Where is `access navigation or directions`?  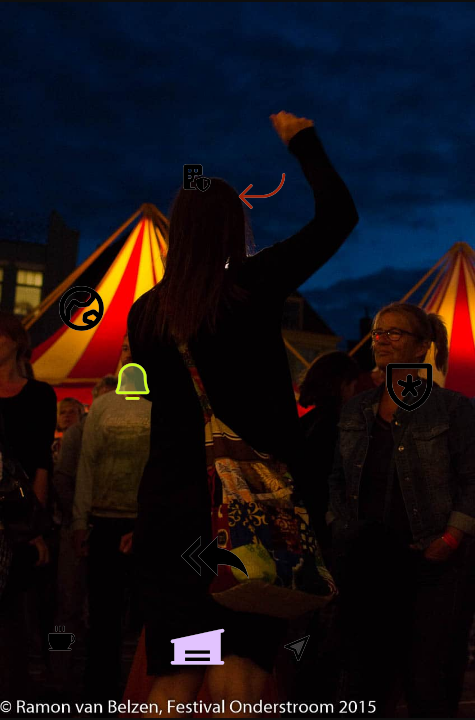 access navigation or directions is located at coordinates (297, 648).